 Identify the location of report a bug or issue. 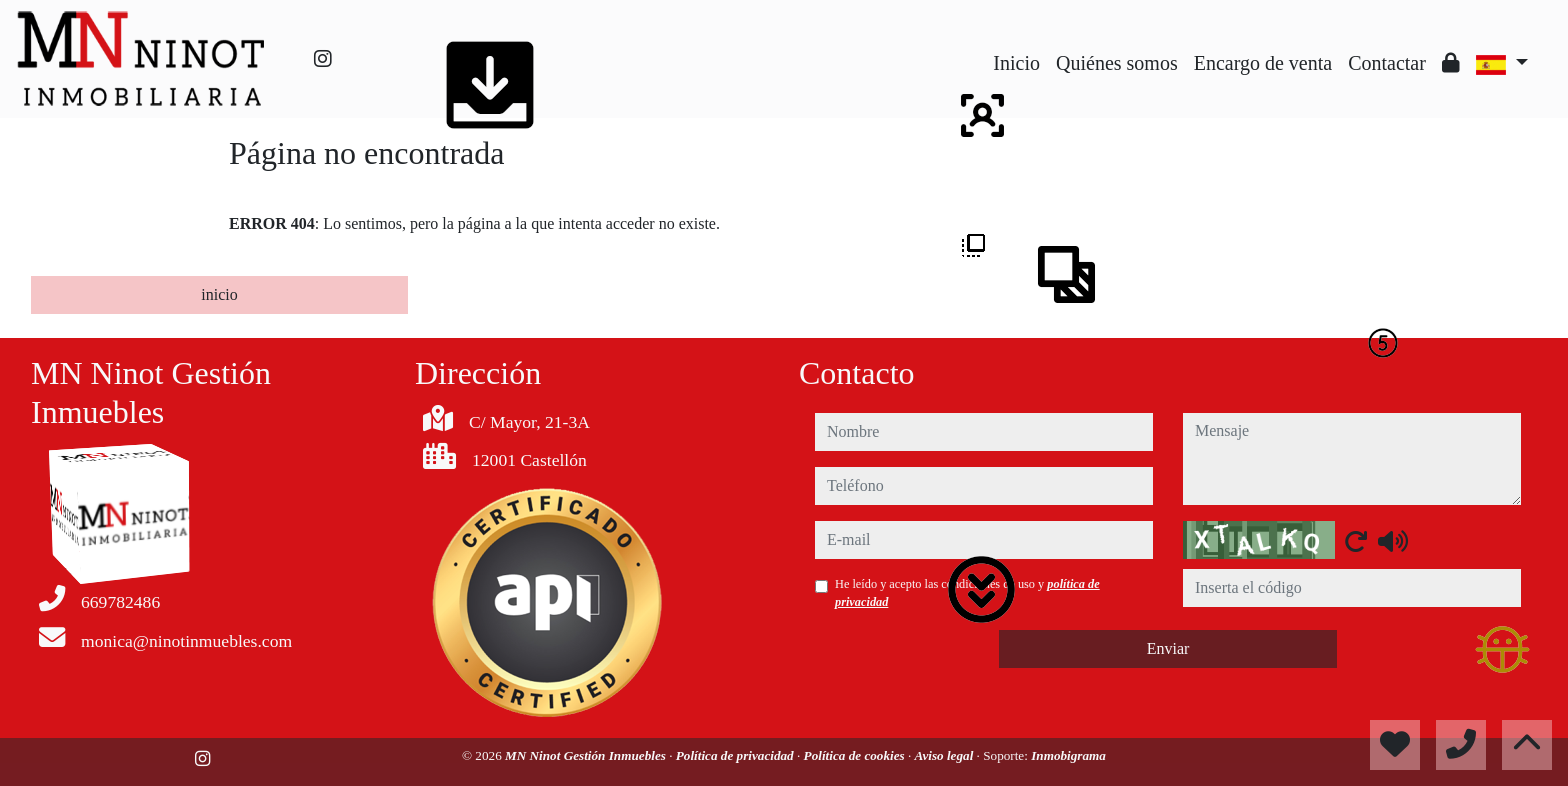
(1502, 649).